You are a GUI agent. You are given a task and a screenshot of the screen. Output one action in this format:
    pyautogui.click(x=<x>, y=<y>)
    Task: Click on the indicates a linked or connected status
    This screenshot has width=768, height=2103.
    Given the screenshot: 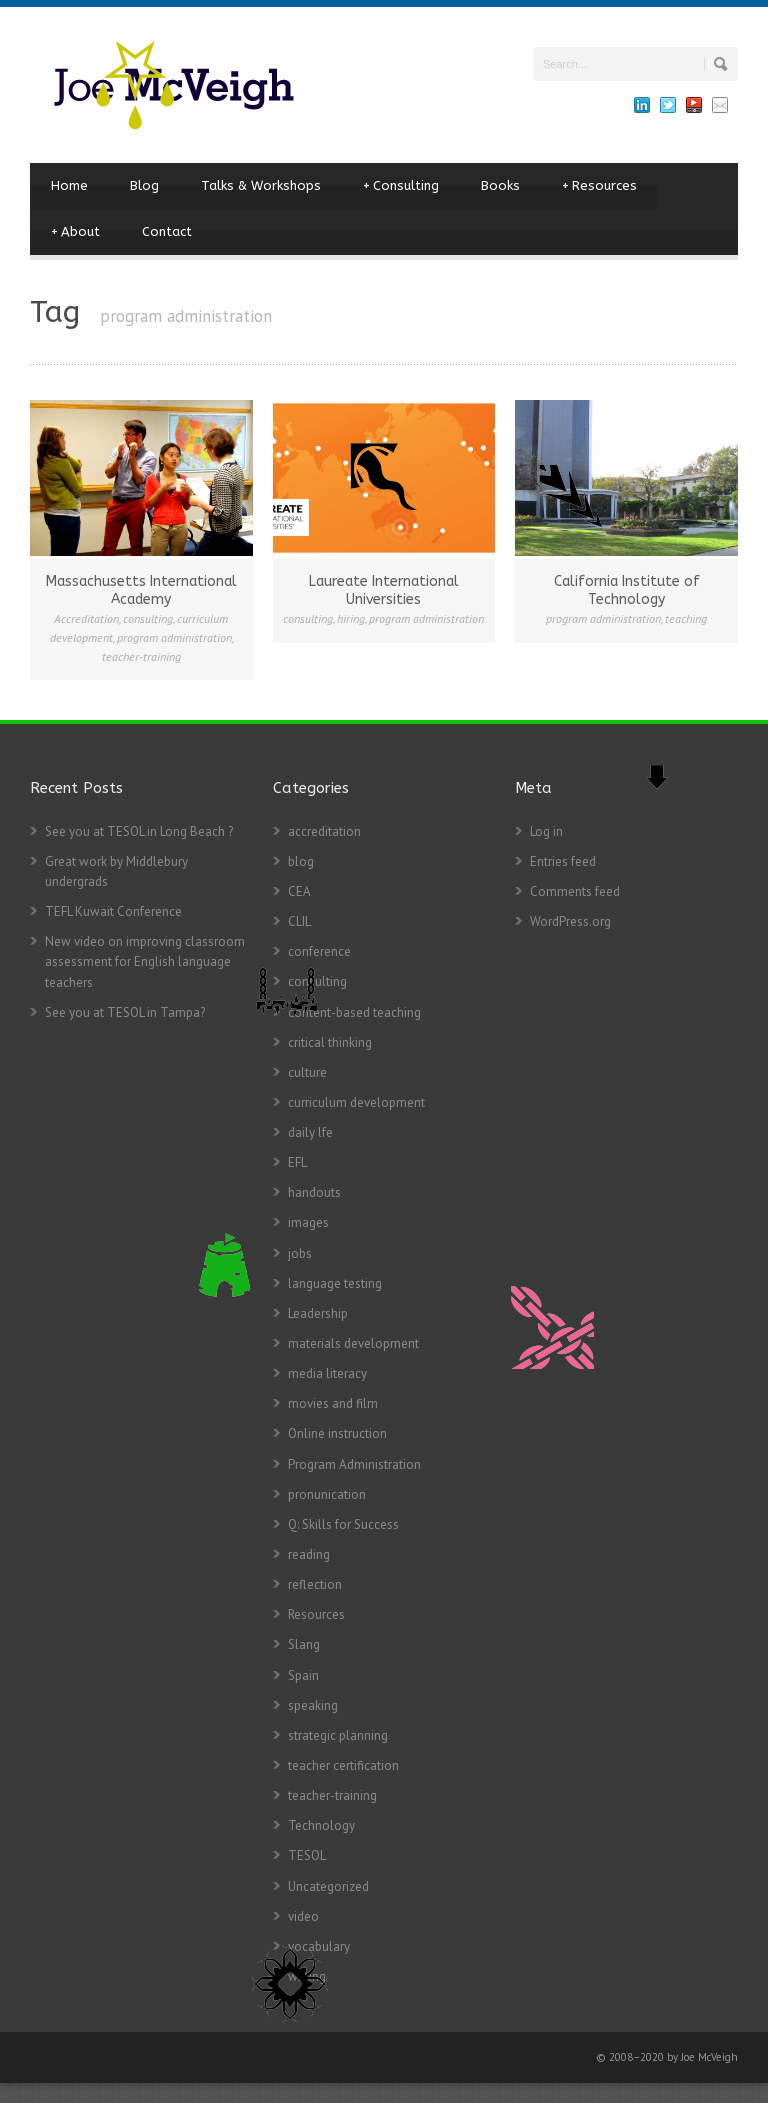 What is the action you would take?
    pyautogui.click(x=552, y=1327)
    